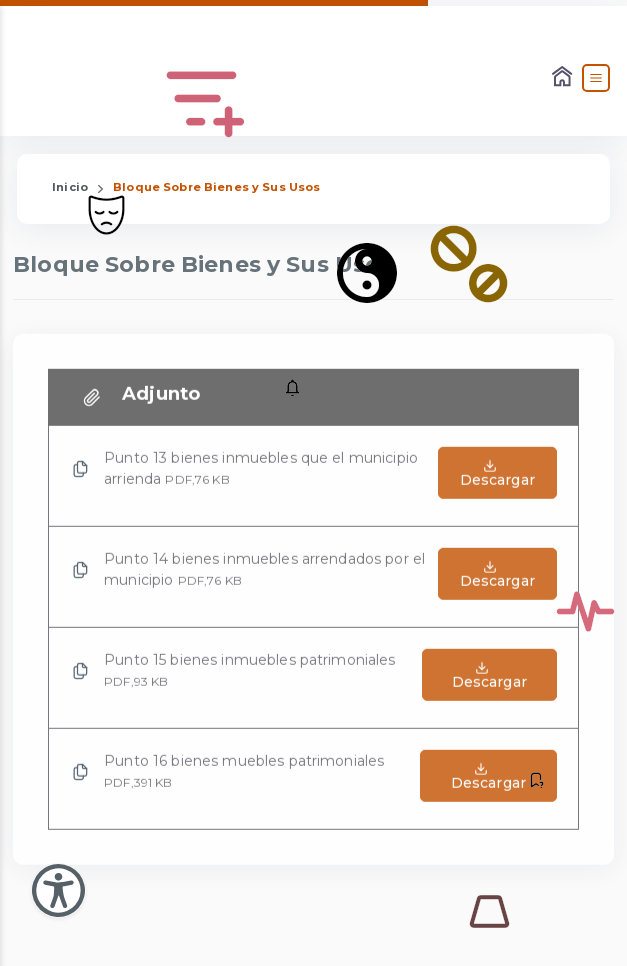  I want to click on view health or fitness activity, so click(585, 611).